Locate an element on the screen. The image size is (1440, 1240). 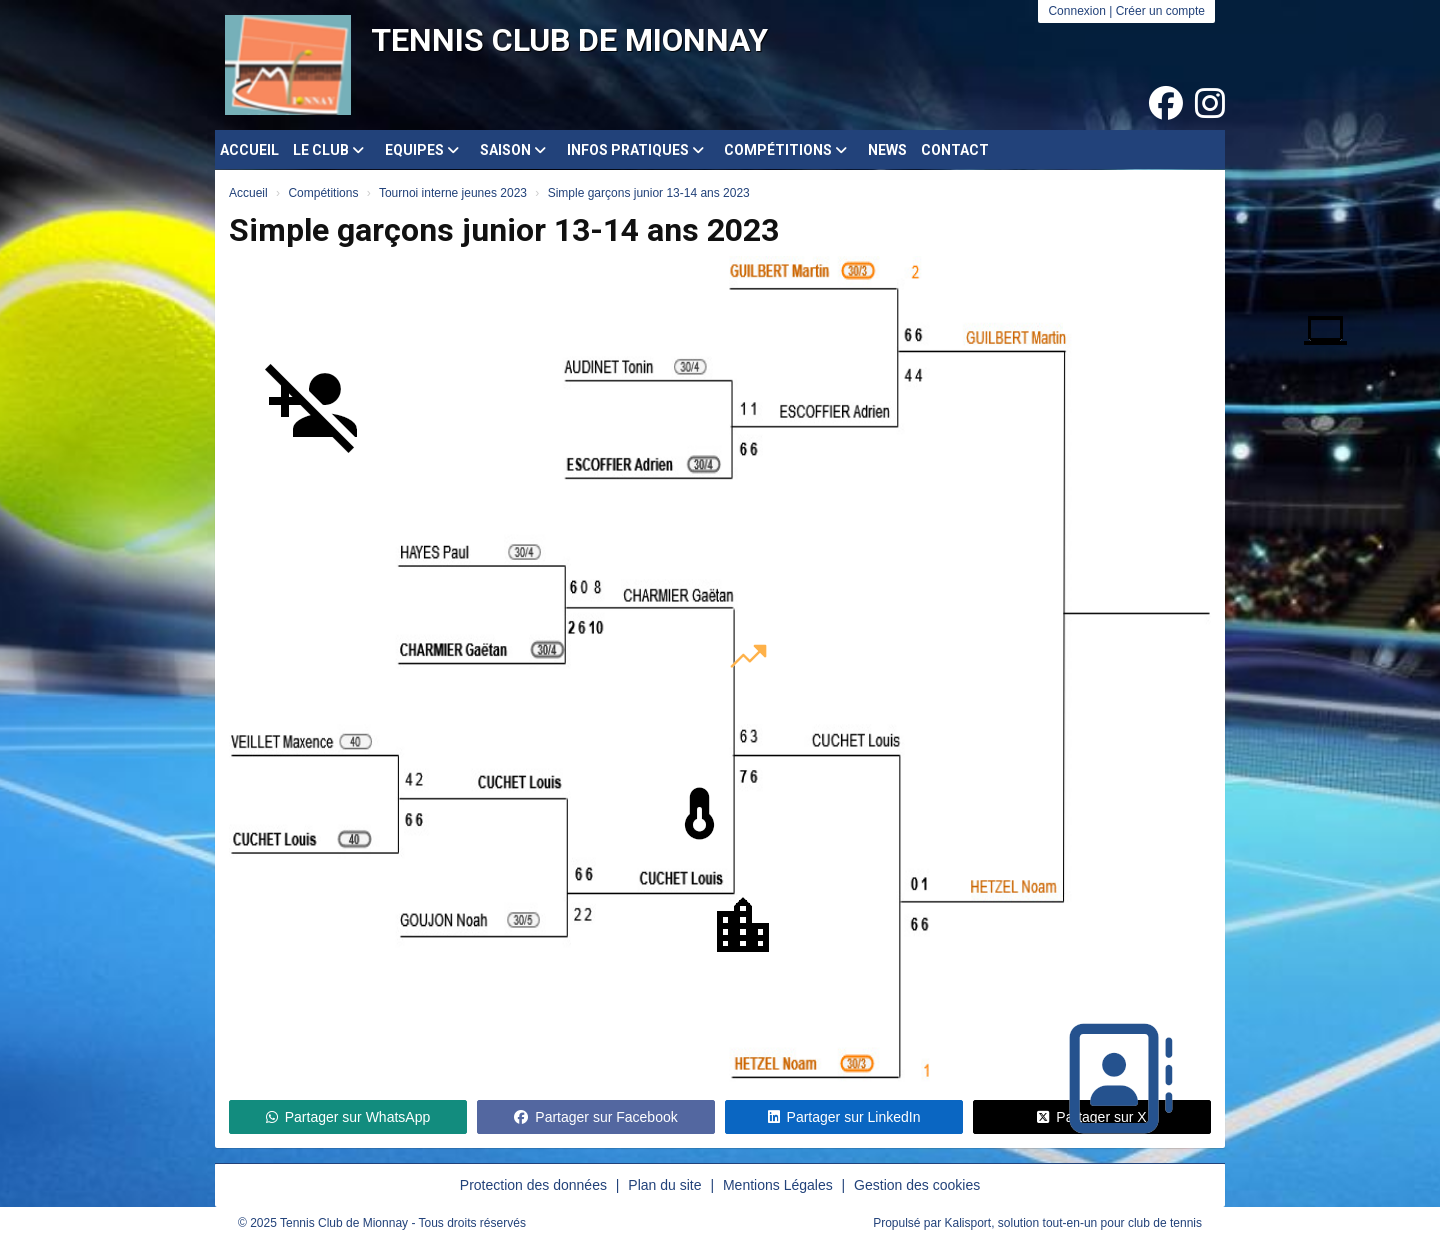
view trending or popular content is located at coordinates (748, 657).